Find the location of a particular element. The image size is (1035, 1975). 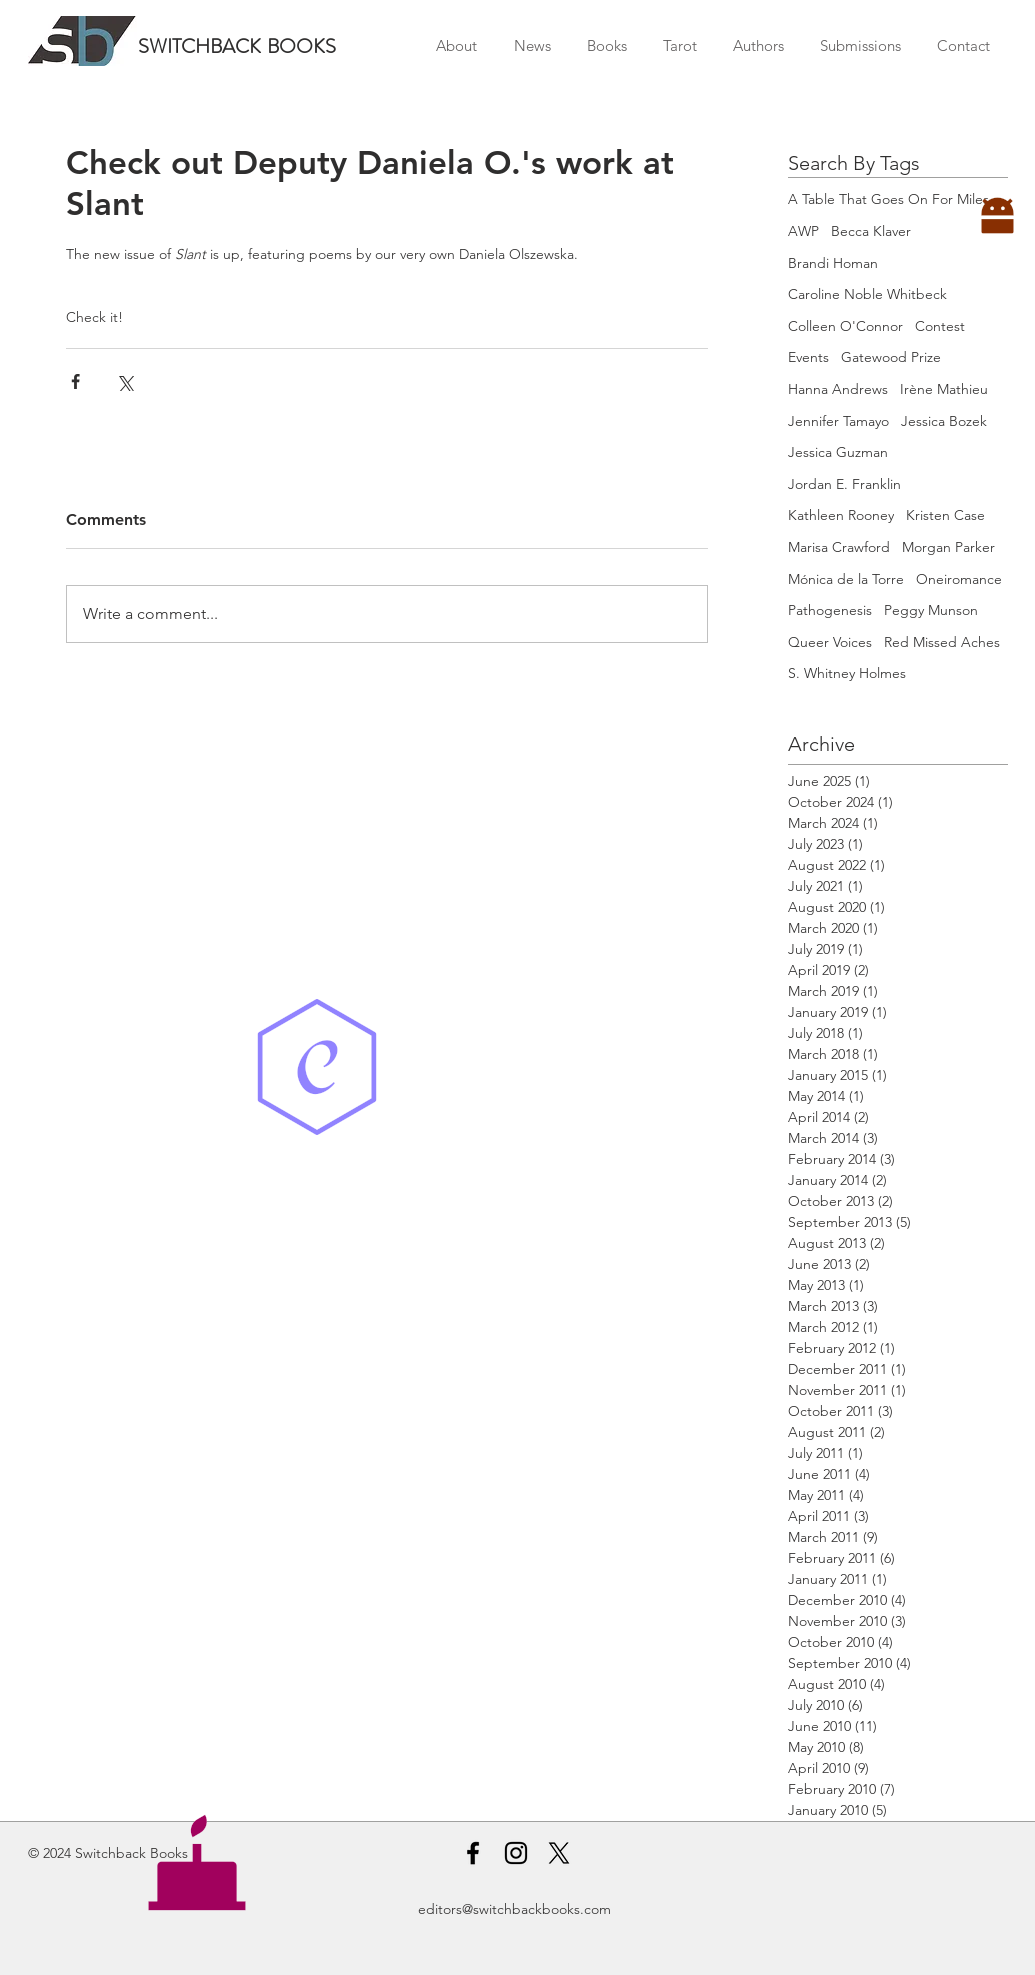

open the Chai app is located at coordinates (317, 1067).